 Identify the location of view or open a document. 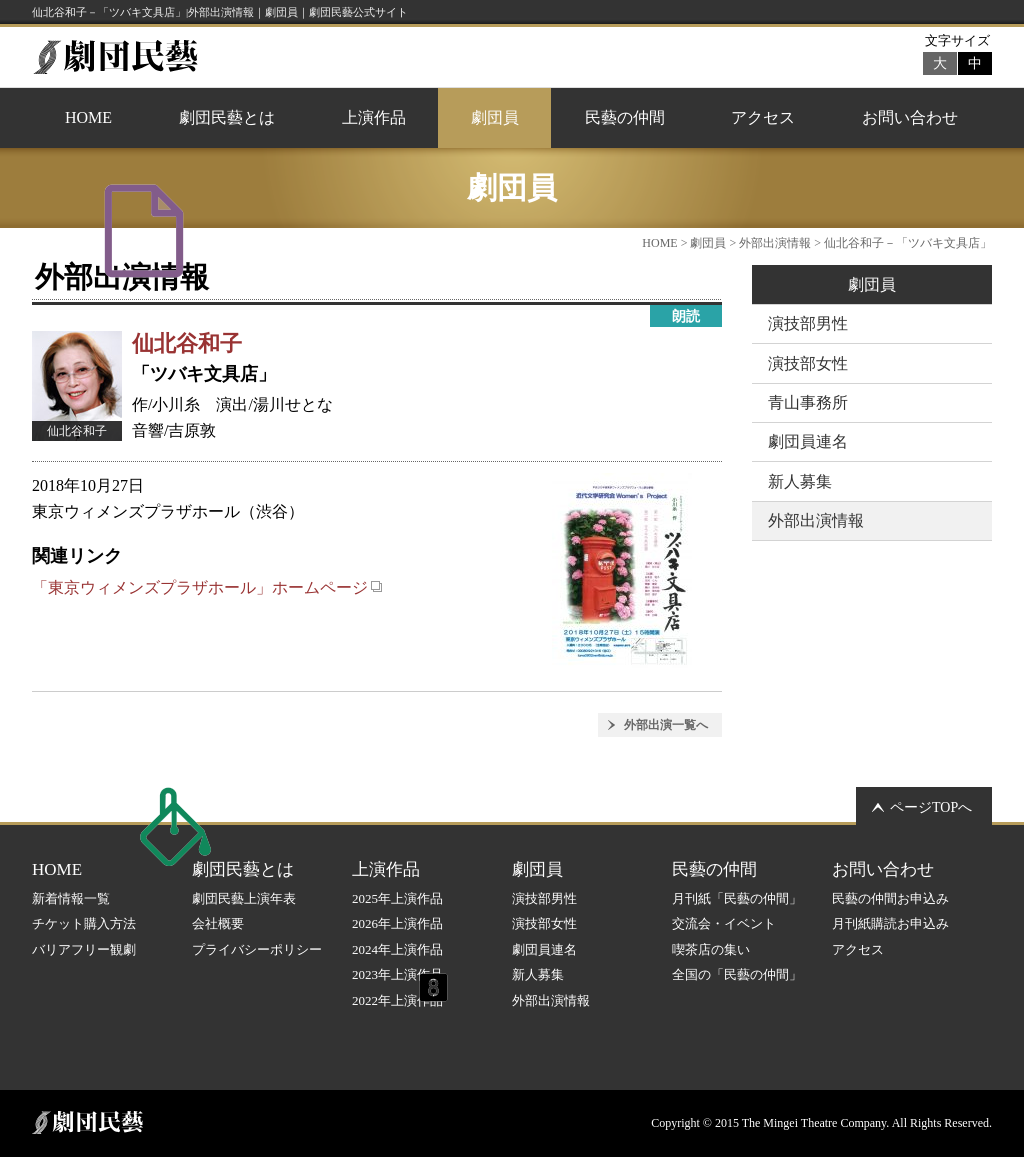
(144, 231).